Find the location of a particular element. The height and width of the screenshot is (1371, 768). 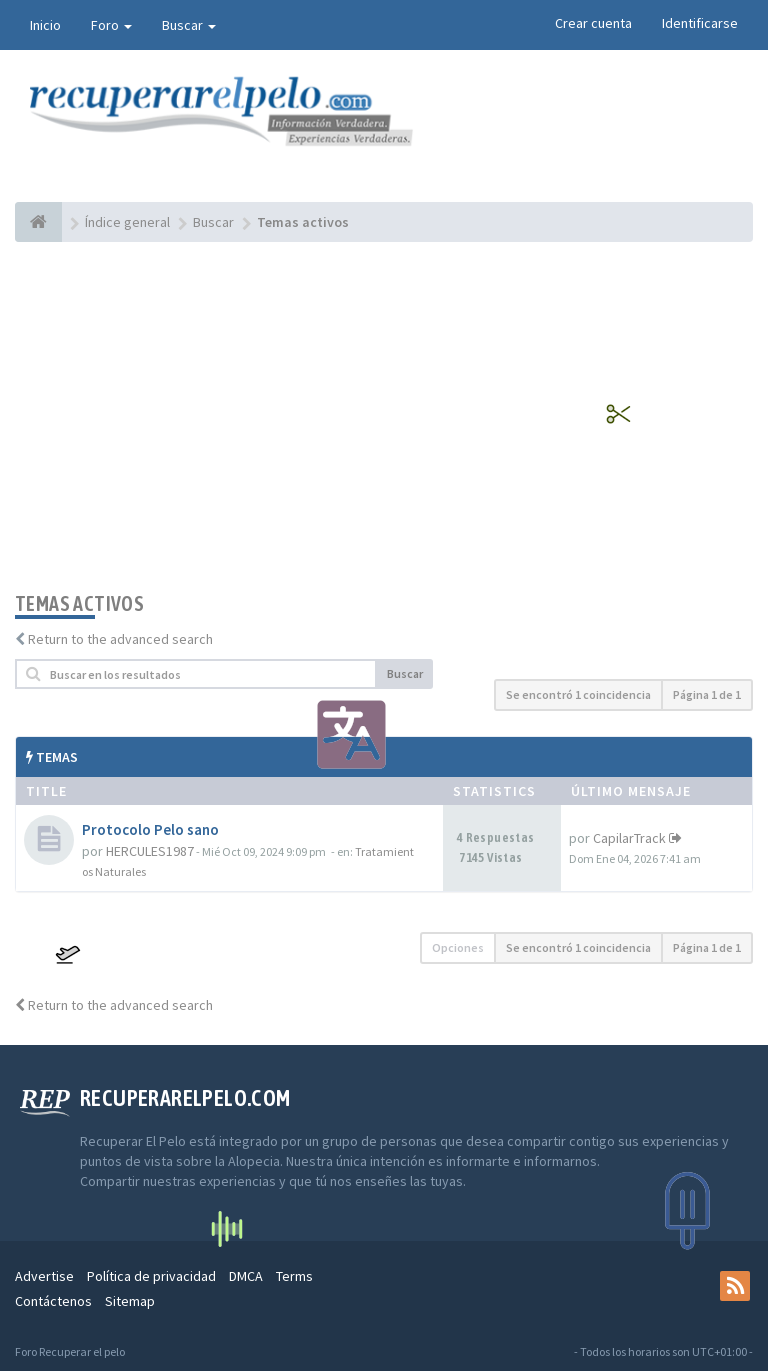

cut selected content is located at coordinates (618, 414).